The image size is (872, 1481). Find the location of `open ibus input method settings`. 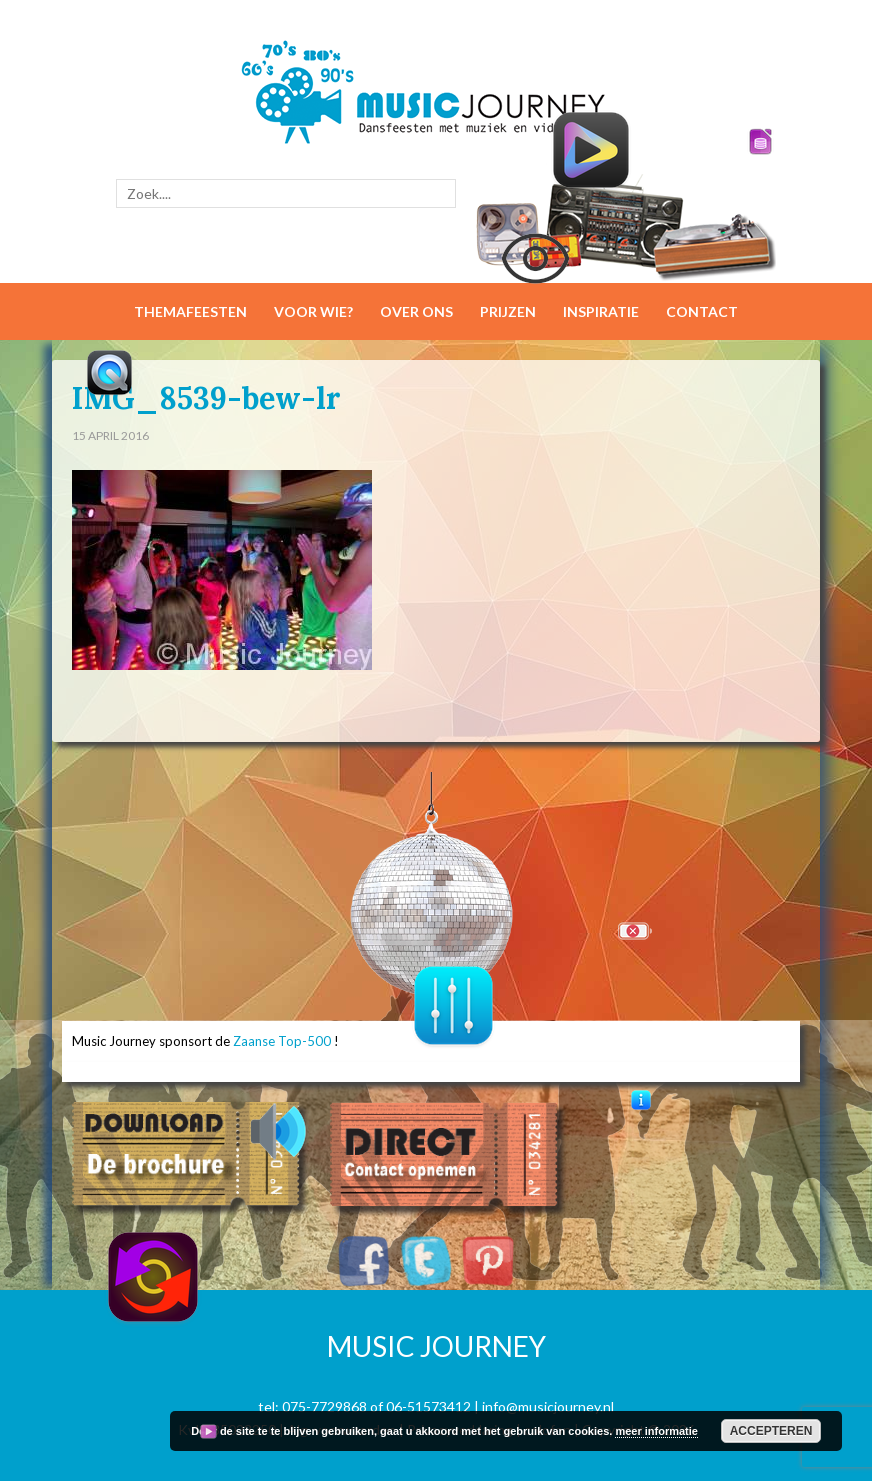

open ibus input method settings is located at coordinates (641, 1100).